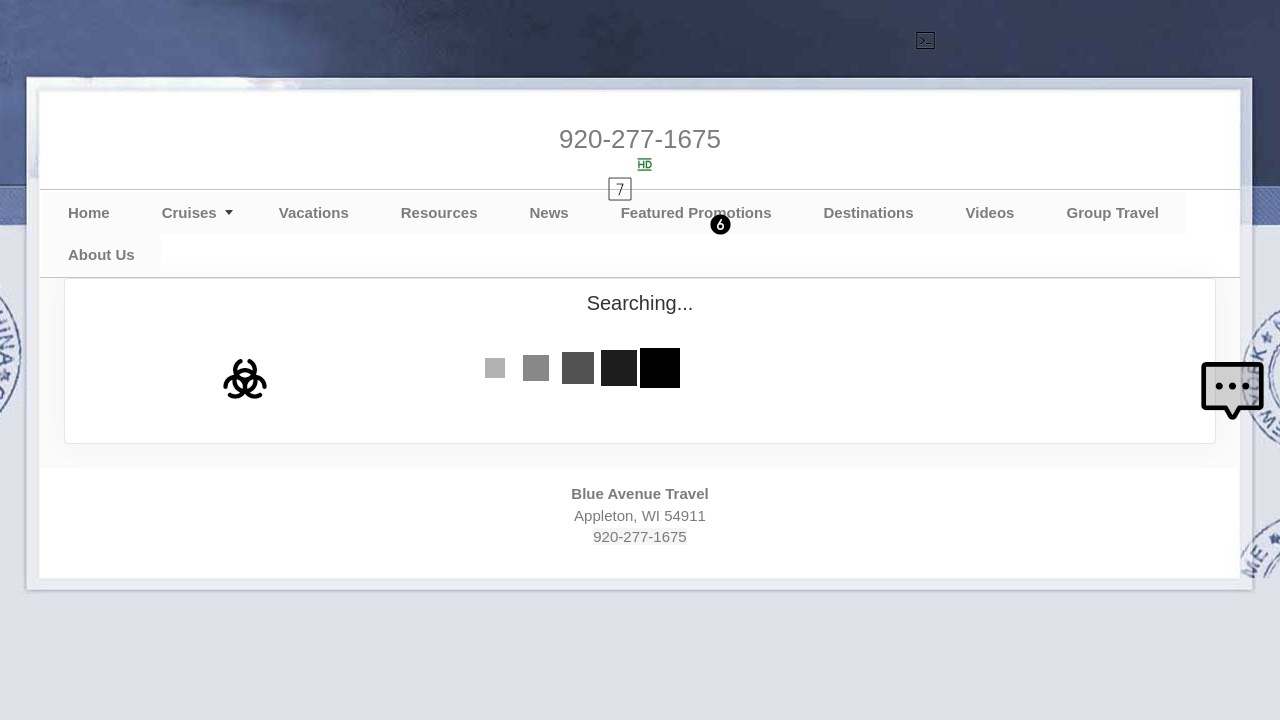 The image size is (1280, 720). Describe the element at coordinates (644, 164) in the screenshot. I see `indicates high-definition video quality` at that location.